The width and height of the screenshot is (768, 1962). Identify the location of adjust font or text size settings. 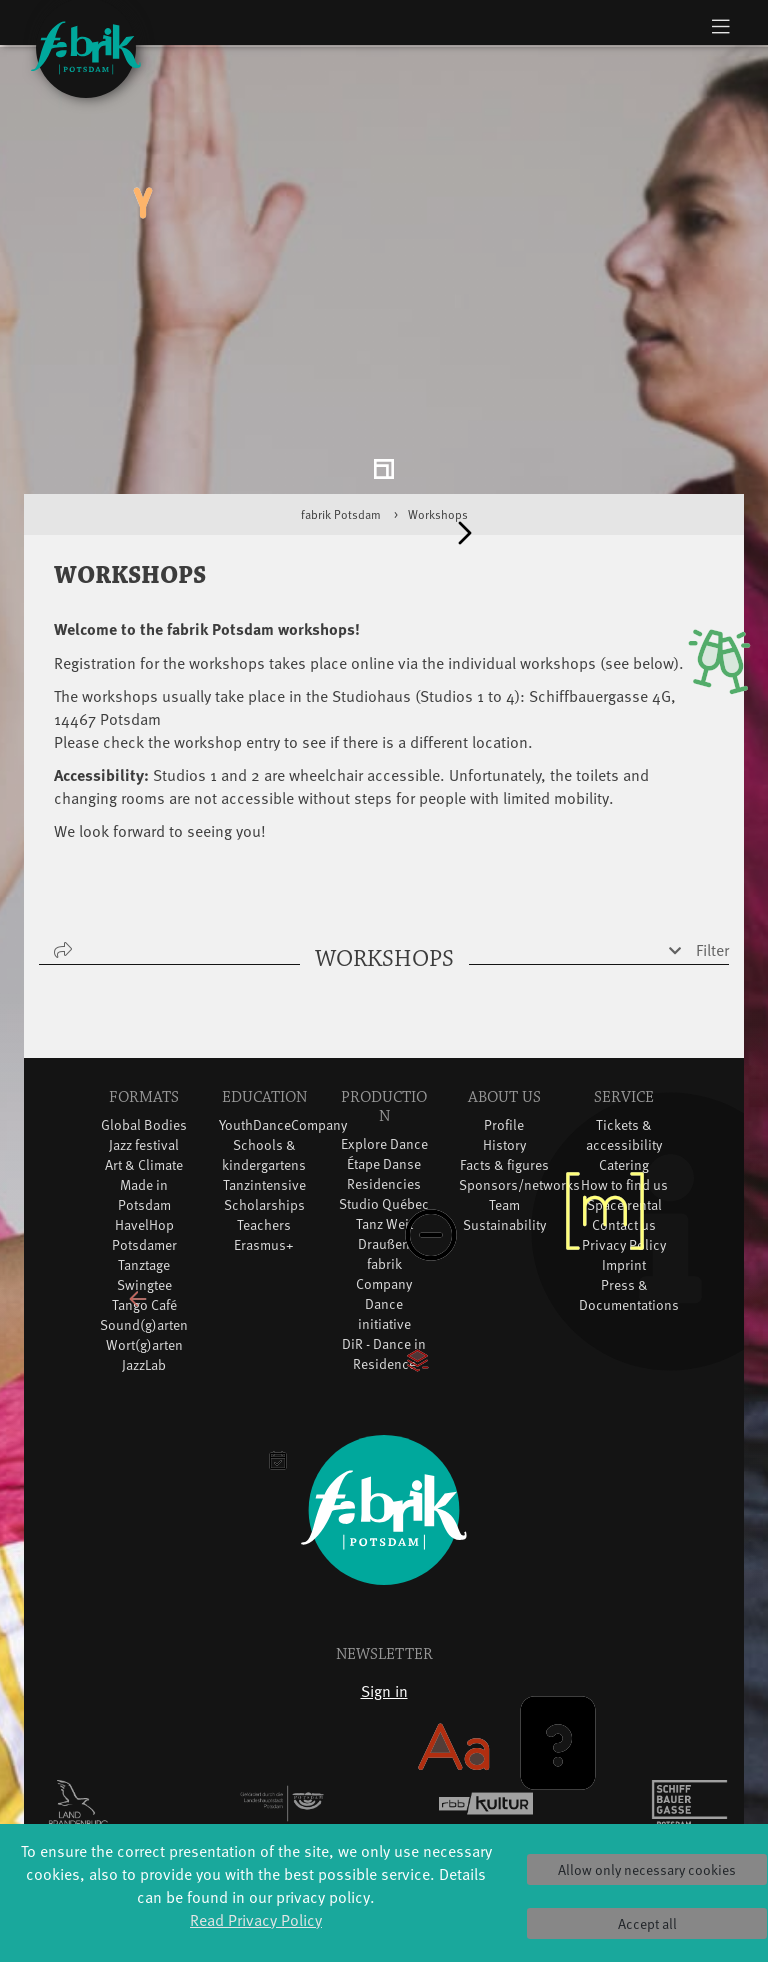
(455, 1748).